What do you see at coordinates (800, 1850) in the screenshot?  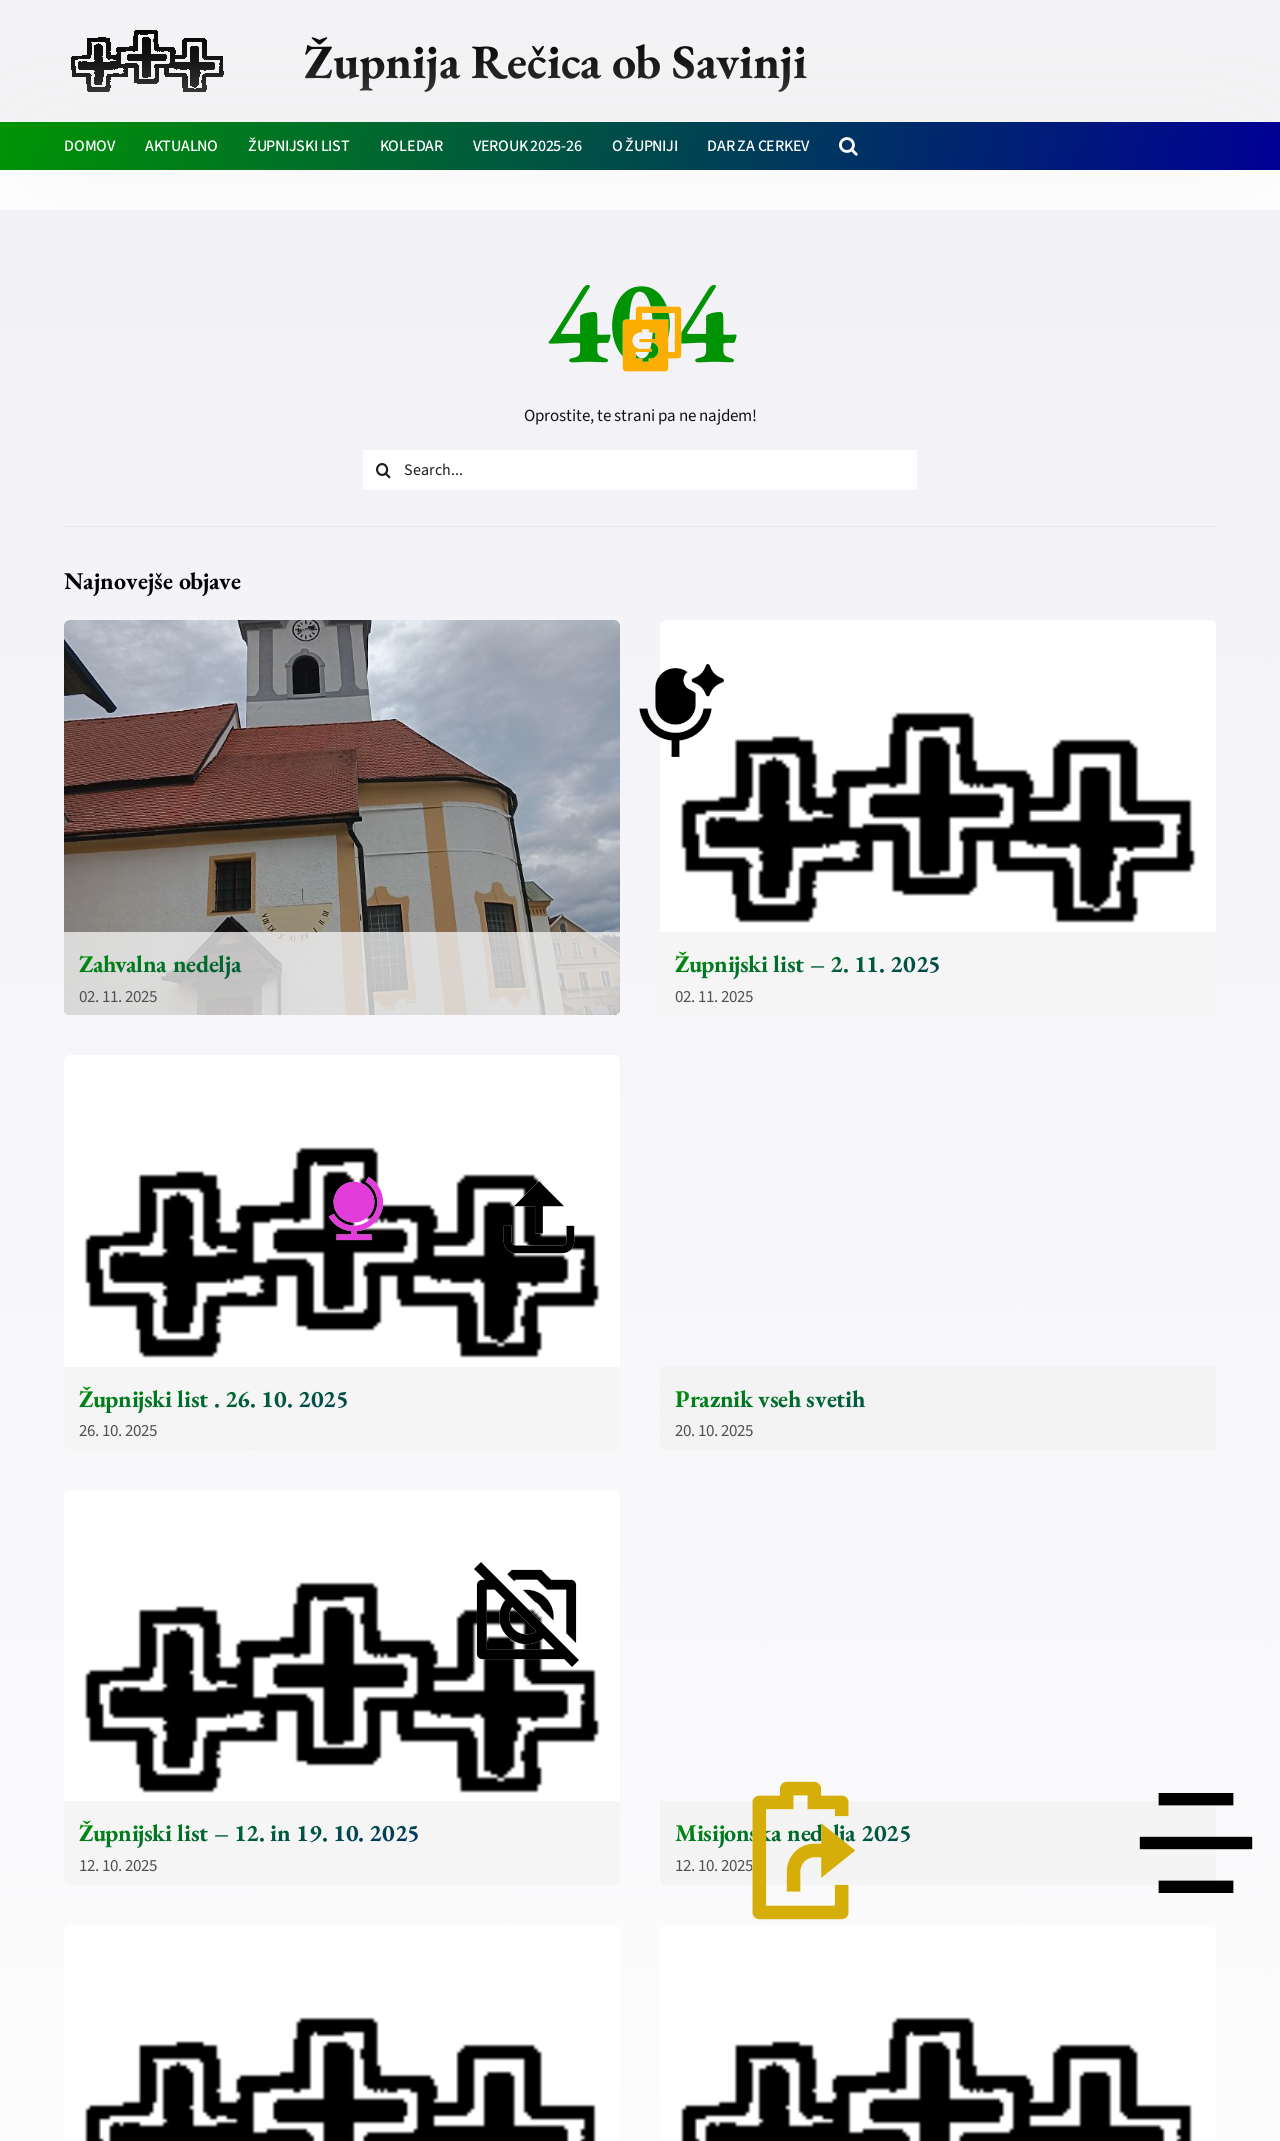 I see `share battery power with another device` at bounding box center [800, 1850].